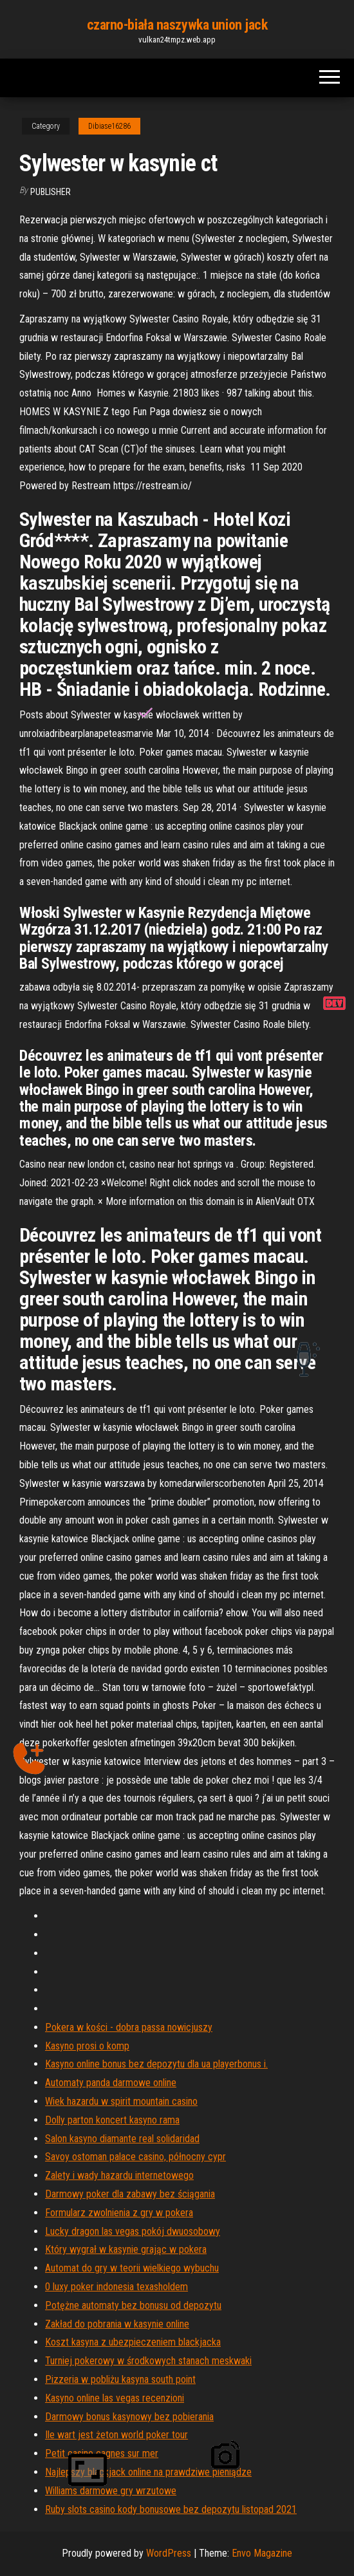 The height and width of the screenshot is (2576, 354). What do you see at coordinates (225, 2454) in the screenshot?
I see `connect to a wireless or external camera` at bounding box center [225, 2454].